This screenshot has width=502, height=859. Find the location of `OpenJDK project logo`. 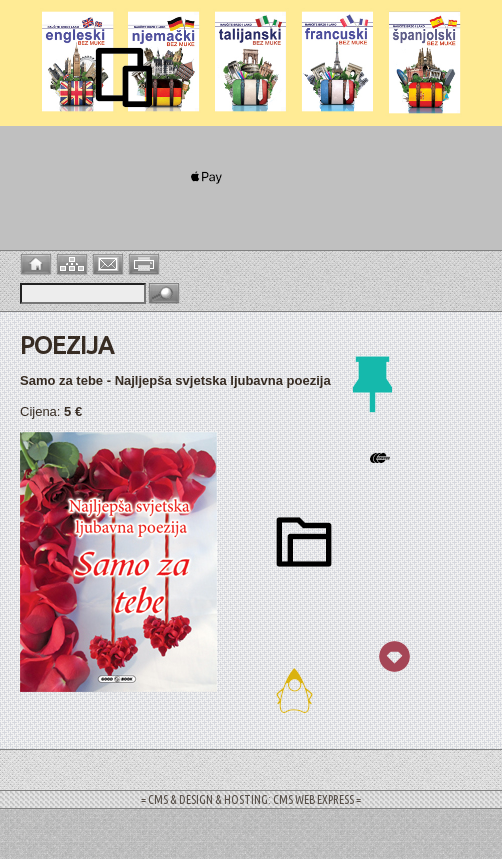

OpenJDK project logo is located at coordinates (294, 690).